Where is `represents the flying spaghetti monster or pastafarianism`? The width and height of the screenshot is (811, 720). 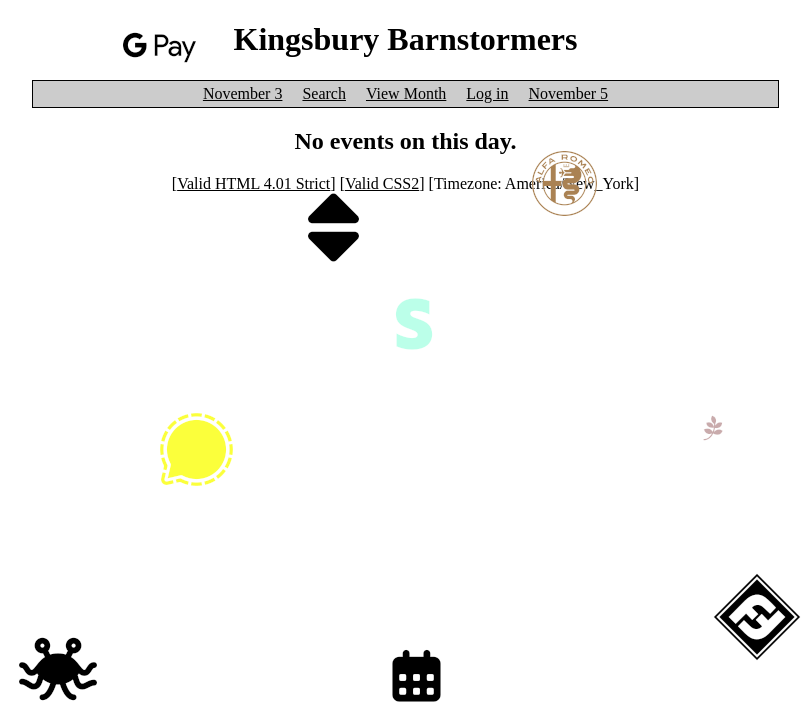 represents the flying spaghetti monster or pastafarianism is located at coordinates (58, 669).